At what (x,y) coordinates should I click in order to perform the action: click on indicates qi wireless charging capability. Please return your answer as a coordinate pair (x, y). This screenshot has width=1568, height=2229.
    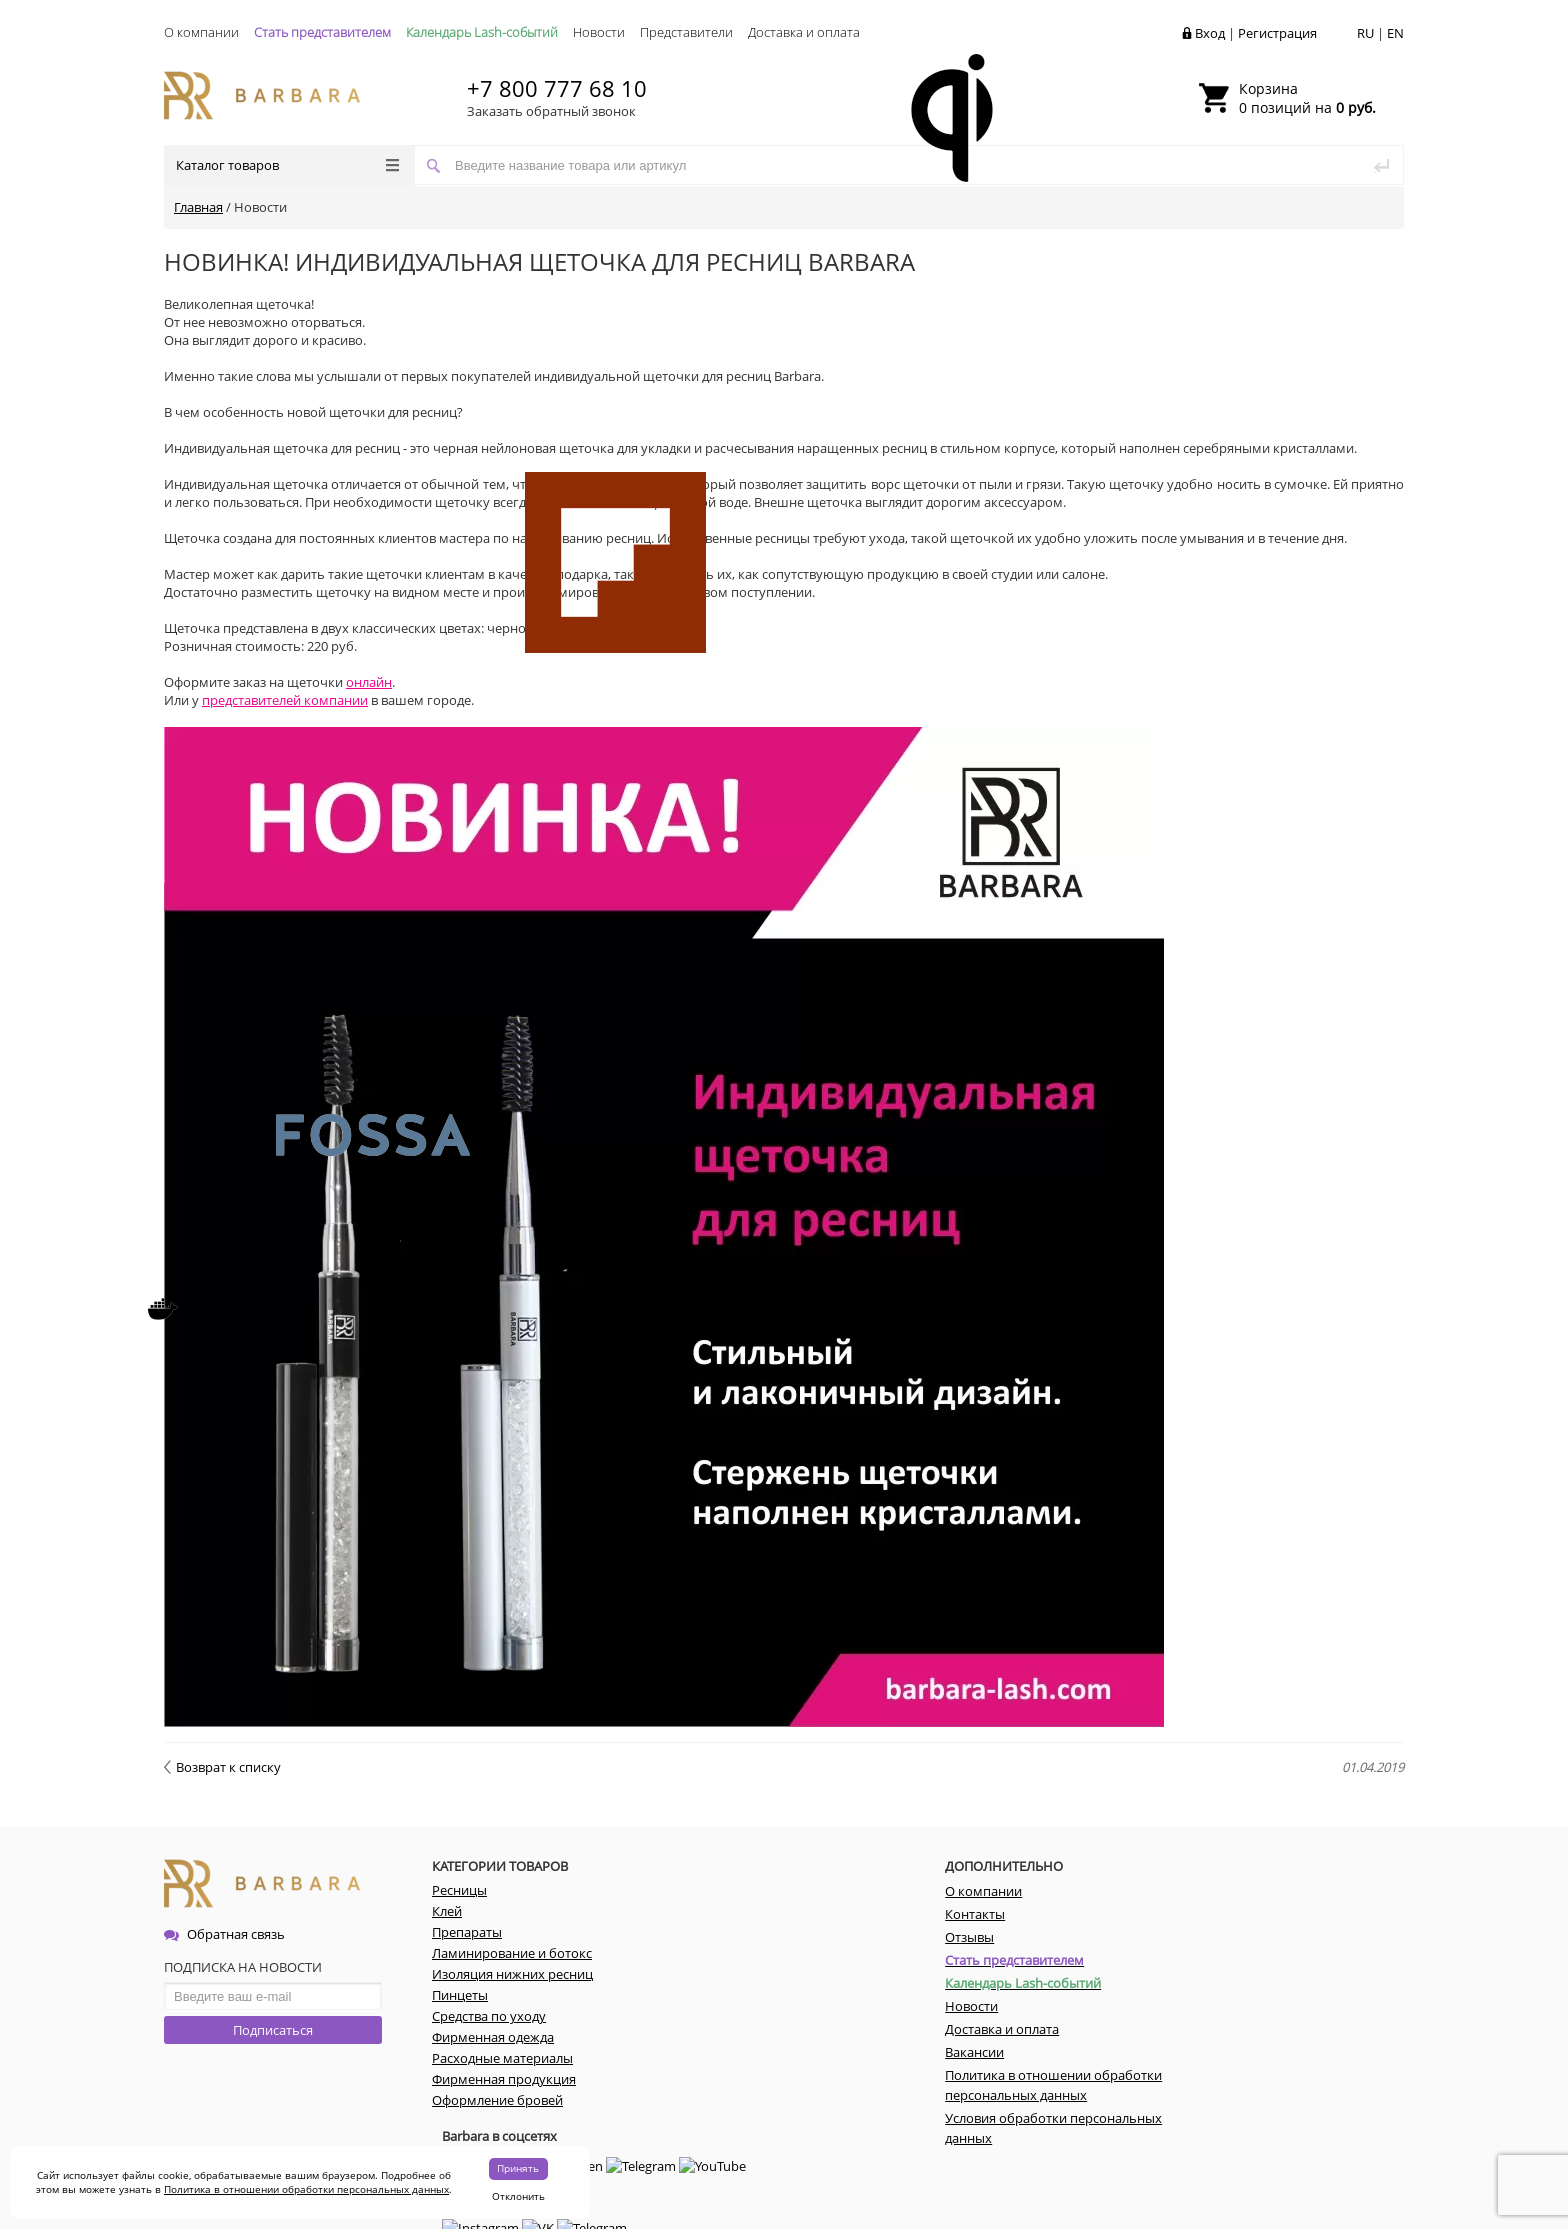
    Looking at the image, I should click on (952, 118).